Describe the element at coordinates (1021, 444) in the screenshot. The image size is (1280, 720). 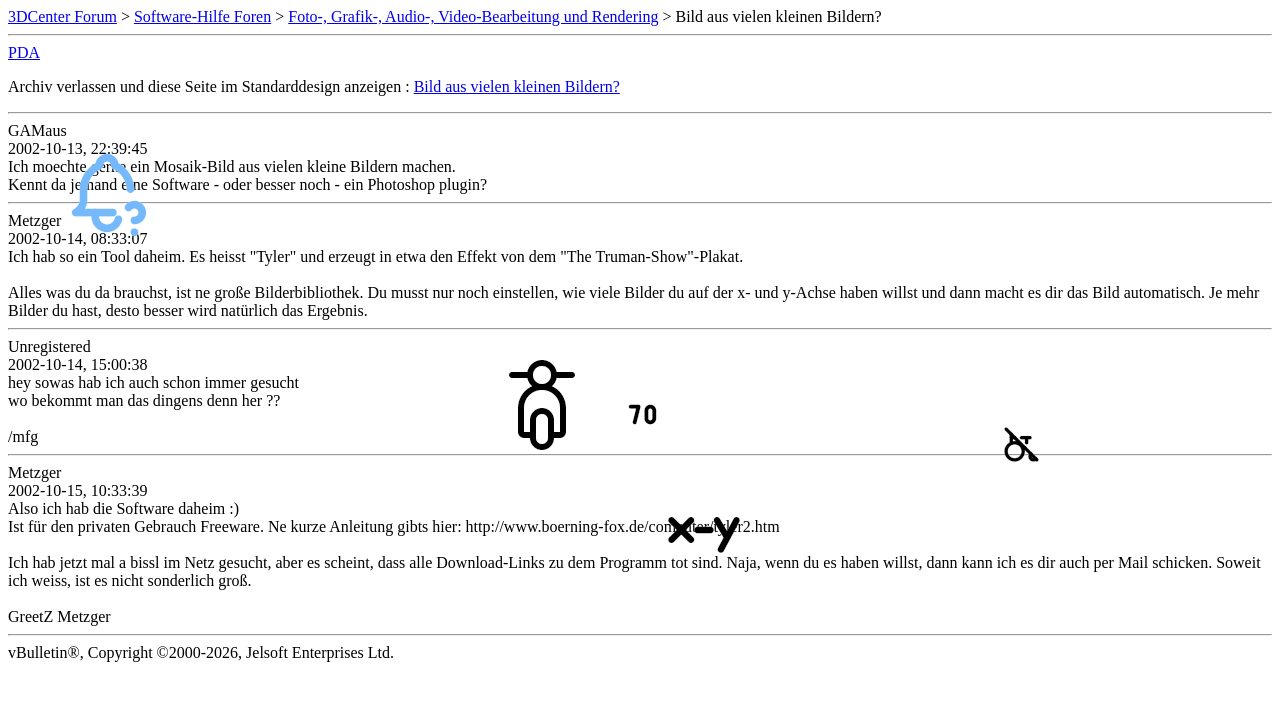
I see `indicates wheelchair accessibility is unavailable` at that location.